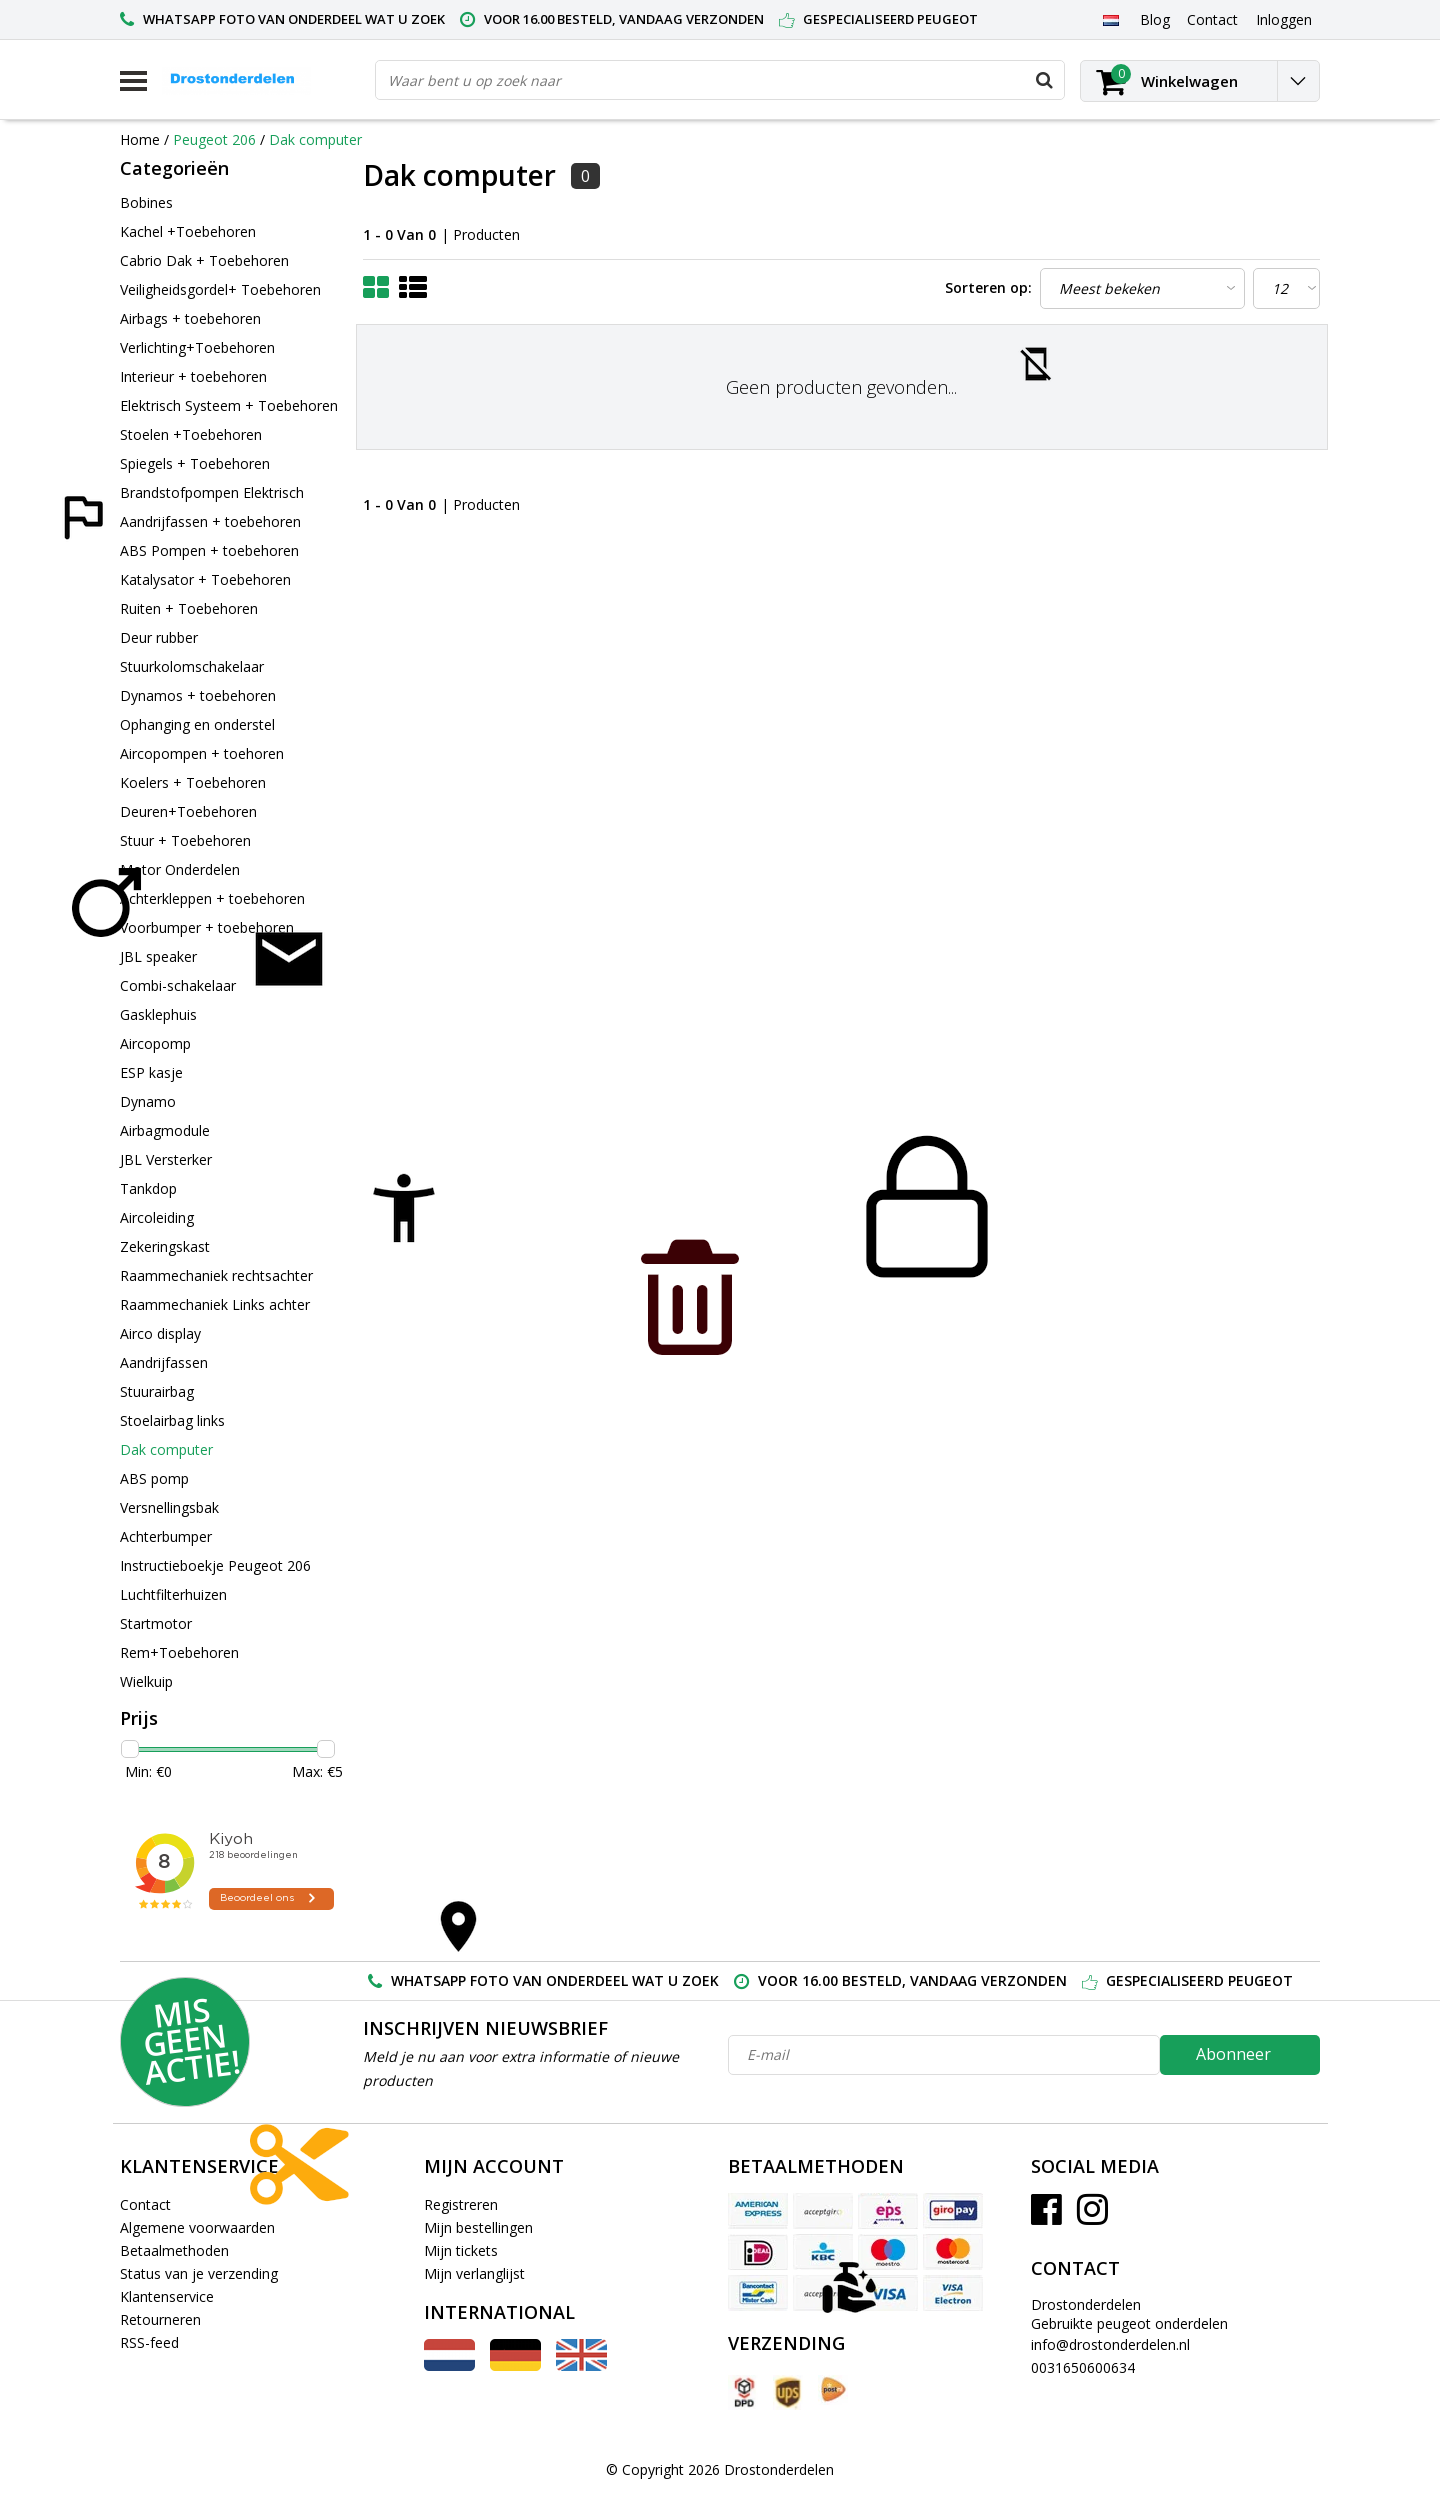  What do you see at coordinates (404, 1208) in the screenshot?
I see `access accessibility settings` at bounding box center [404, 1208].